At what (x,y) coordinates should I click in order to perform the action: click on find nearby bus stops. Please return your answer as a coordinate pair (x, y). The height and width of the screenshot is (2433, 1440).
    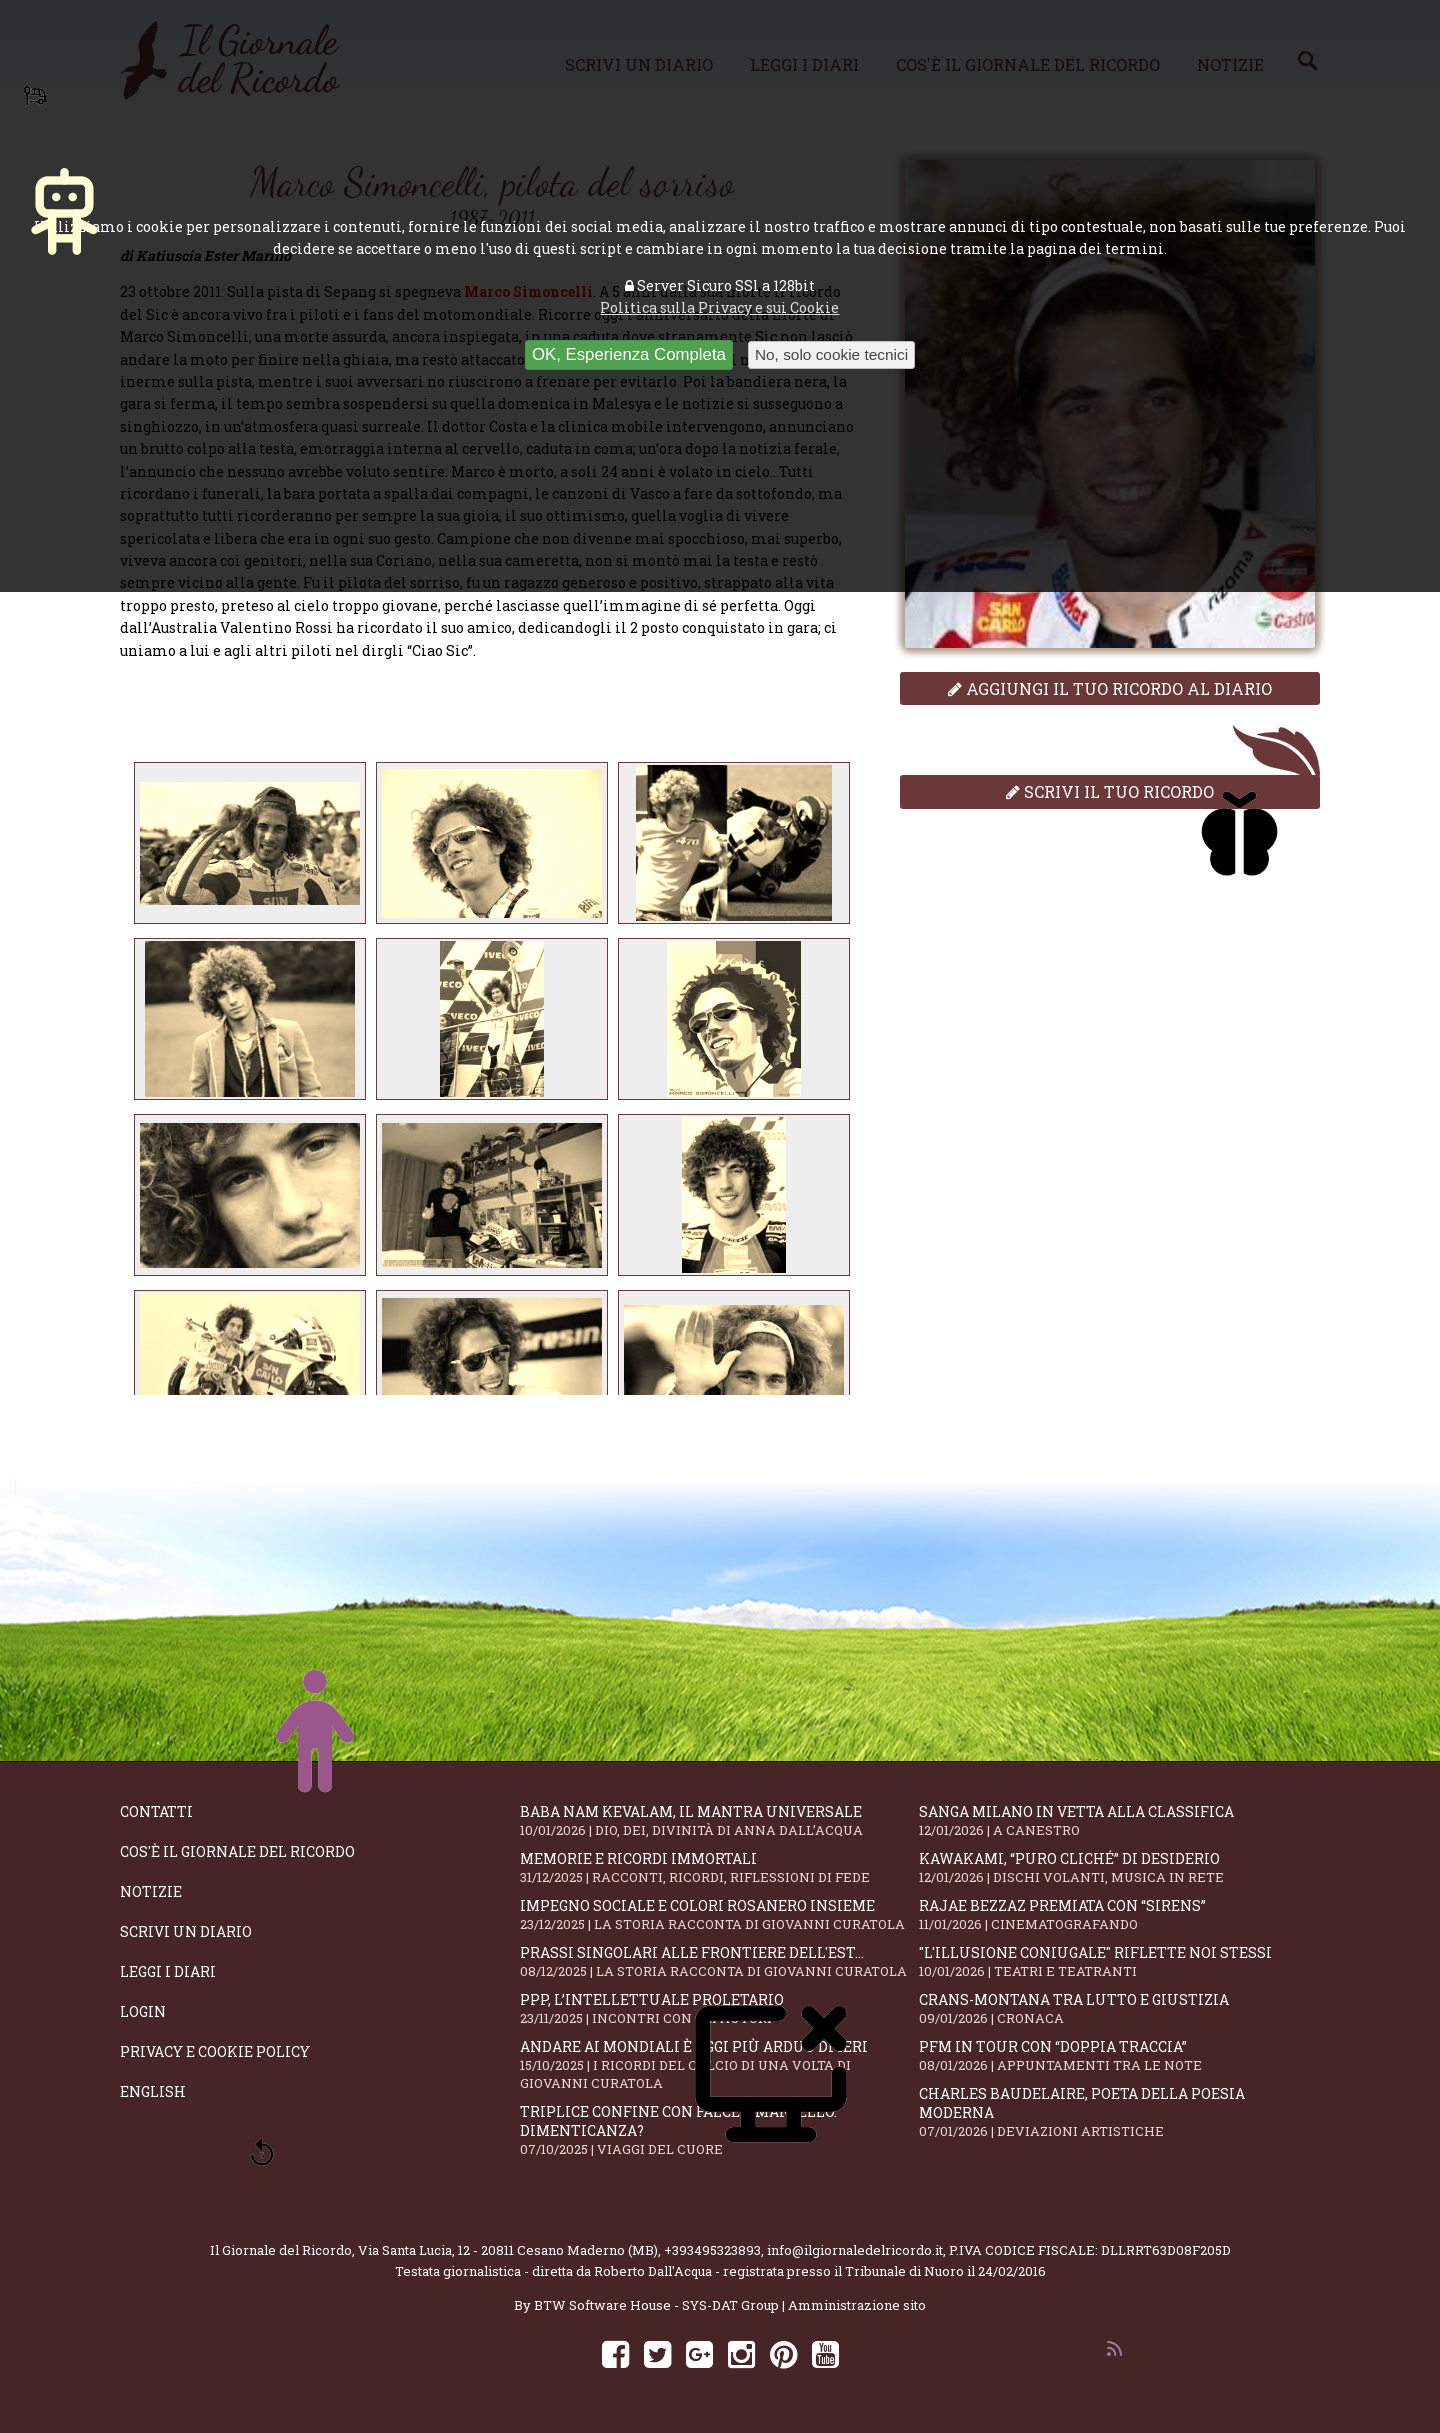
    Looking at the image, I should click on (34, 96).